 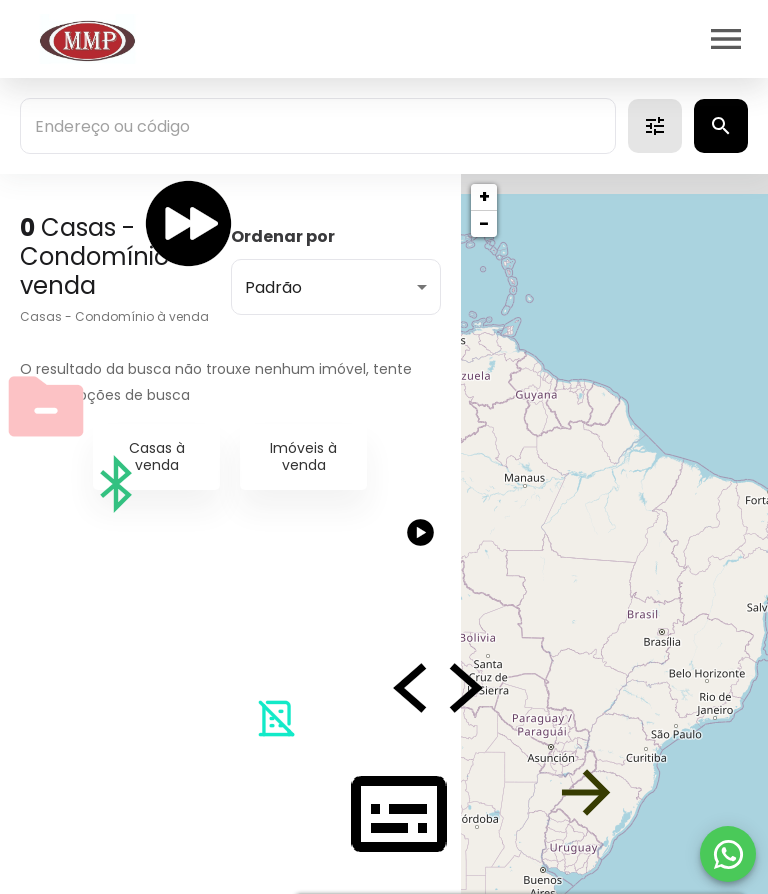 I want to click on skip forward to the next track, so click(x=188, y=223).